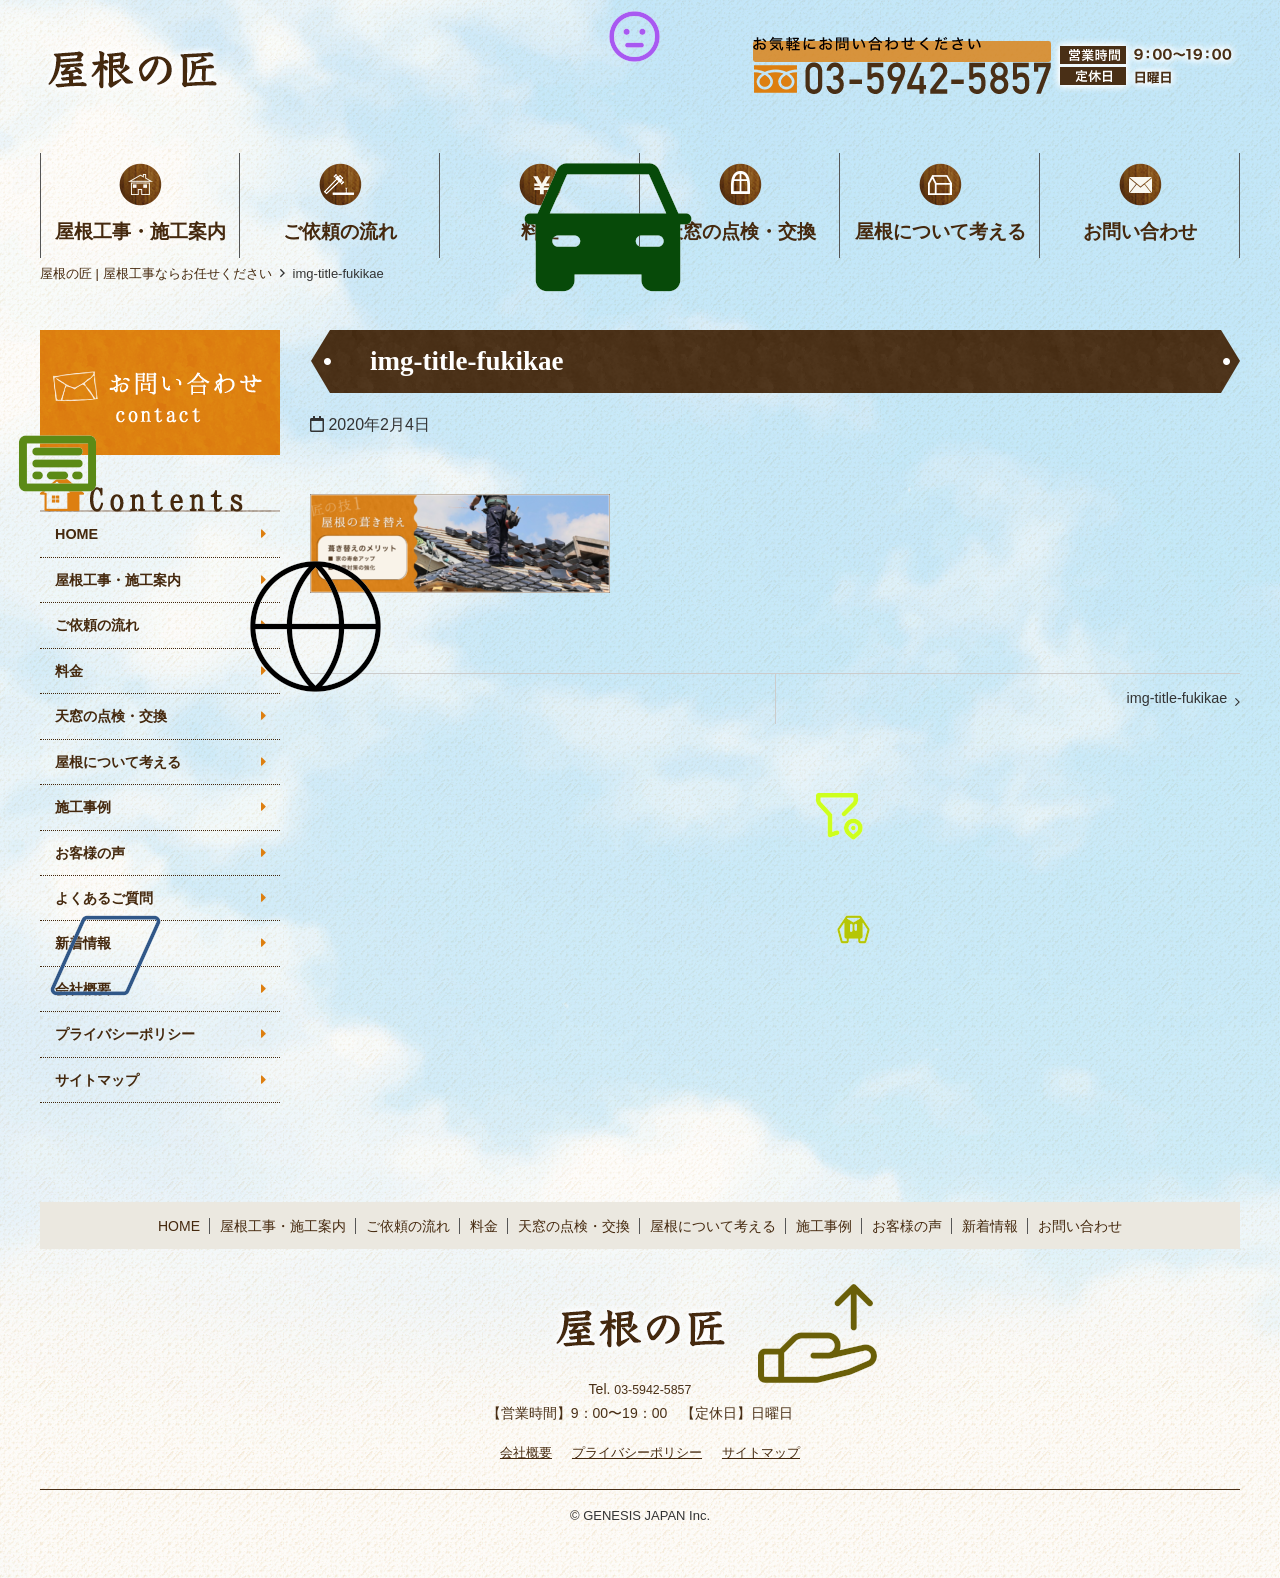 This screenshot has width=1280, height=1578. Describe the element at coordinates (853, 929) in the screenshot. I see `browse clothing or apparel items` at that location.